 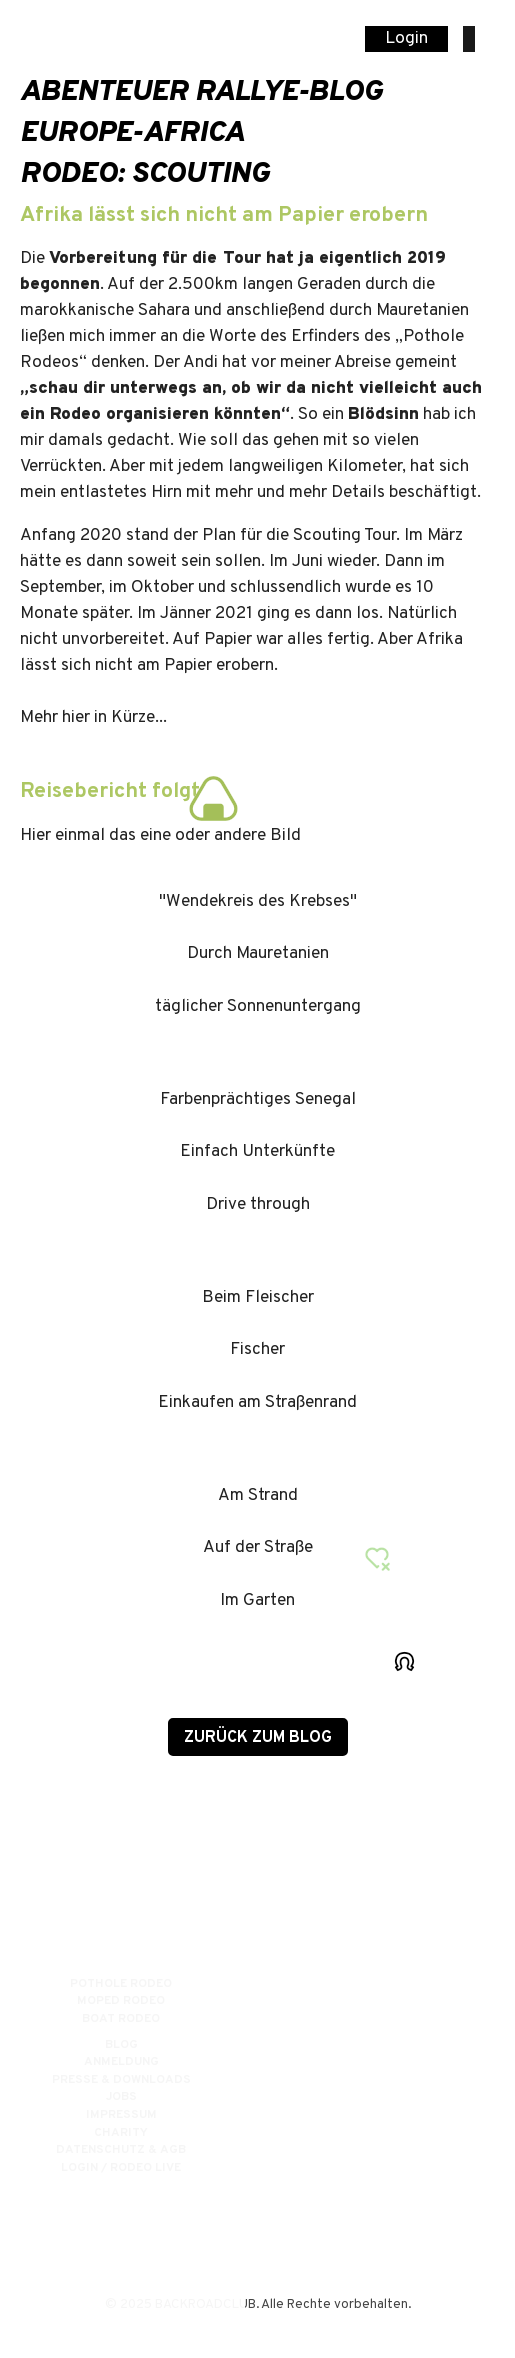 I want to click on food or restaurant category indicator, so click(x=213, y=798).